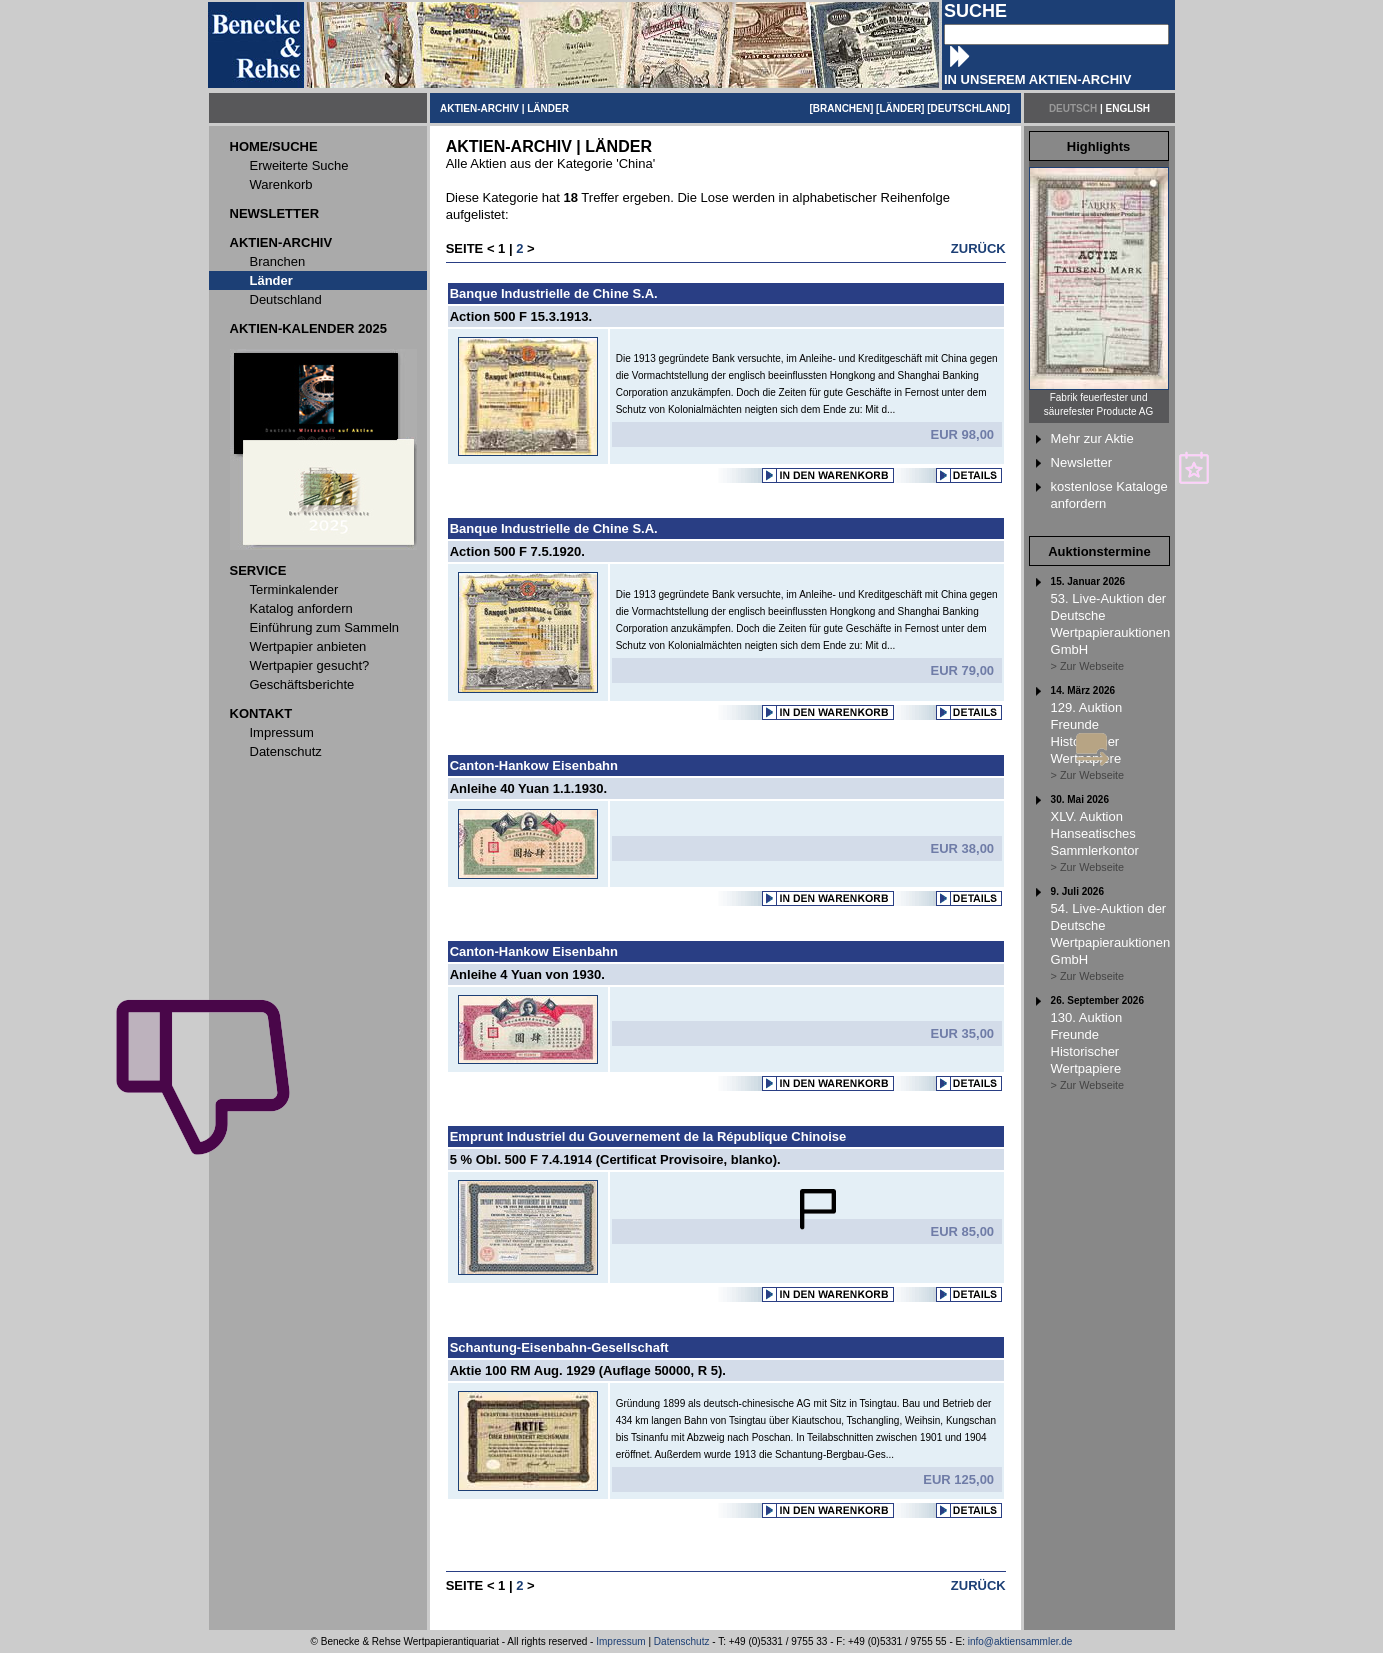 The width and height of the screenshot is (1383, 1653). What do you see at coordinates (1194, 469) in the screenshot?
I see `view favorite or starred events` at bounding box center [1194, 469].